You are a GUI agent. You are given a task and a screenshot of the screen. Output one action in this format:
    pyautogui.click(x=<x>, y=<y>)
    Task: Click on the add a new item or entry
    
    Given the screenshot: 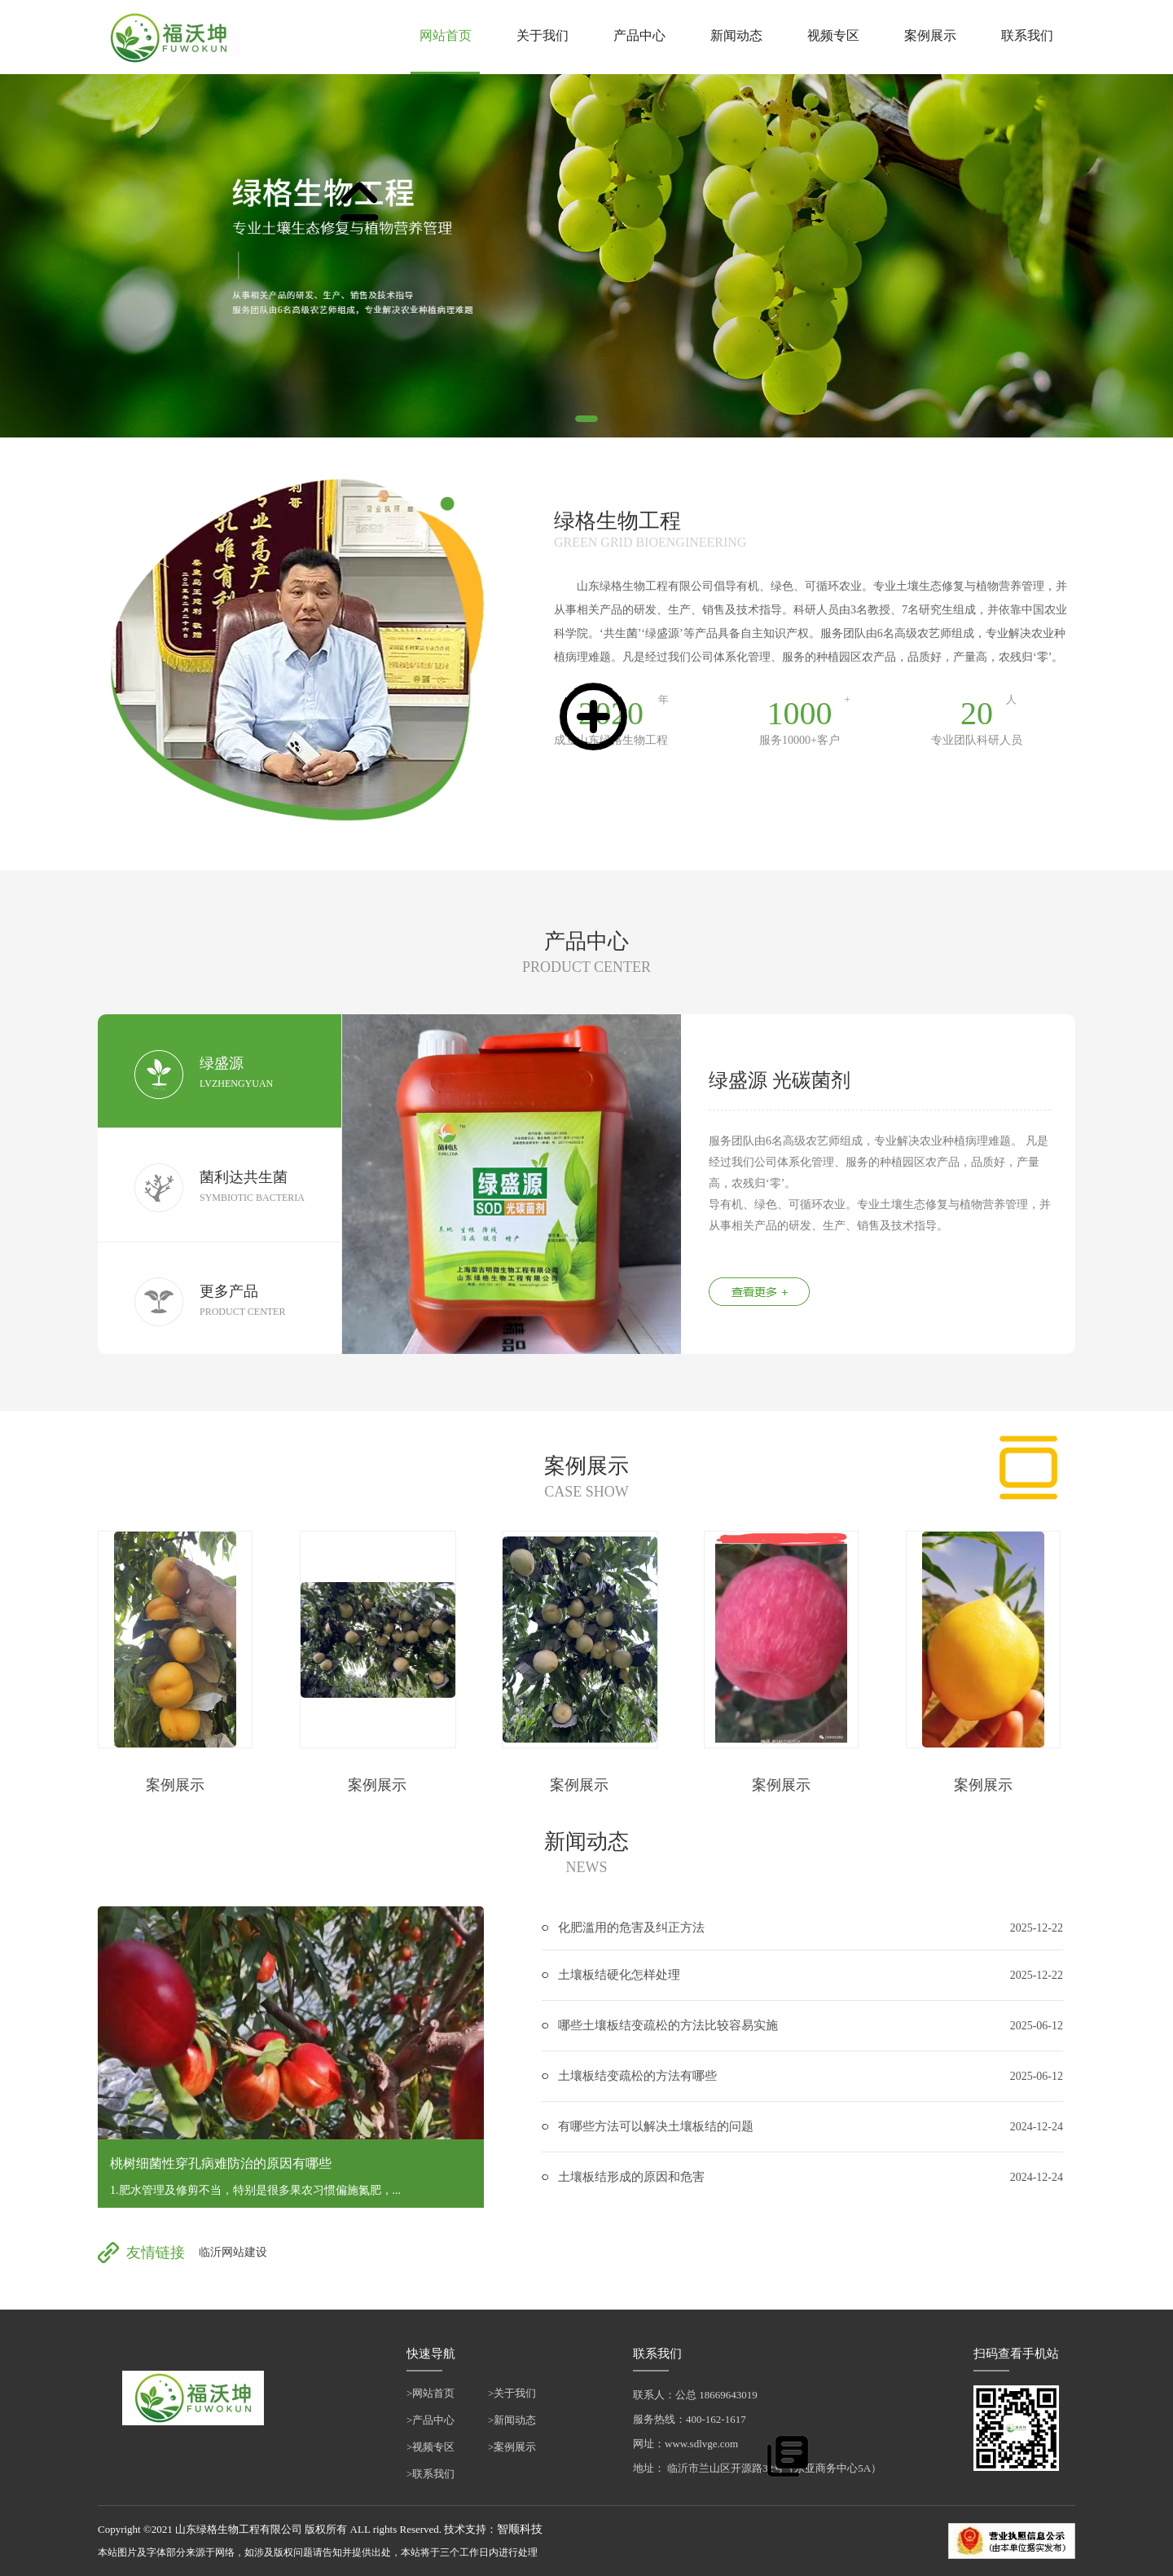 What is the action you would take?
    pyautogui.click(x=593, y=716)
    